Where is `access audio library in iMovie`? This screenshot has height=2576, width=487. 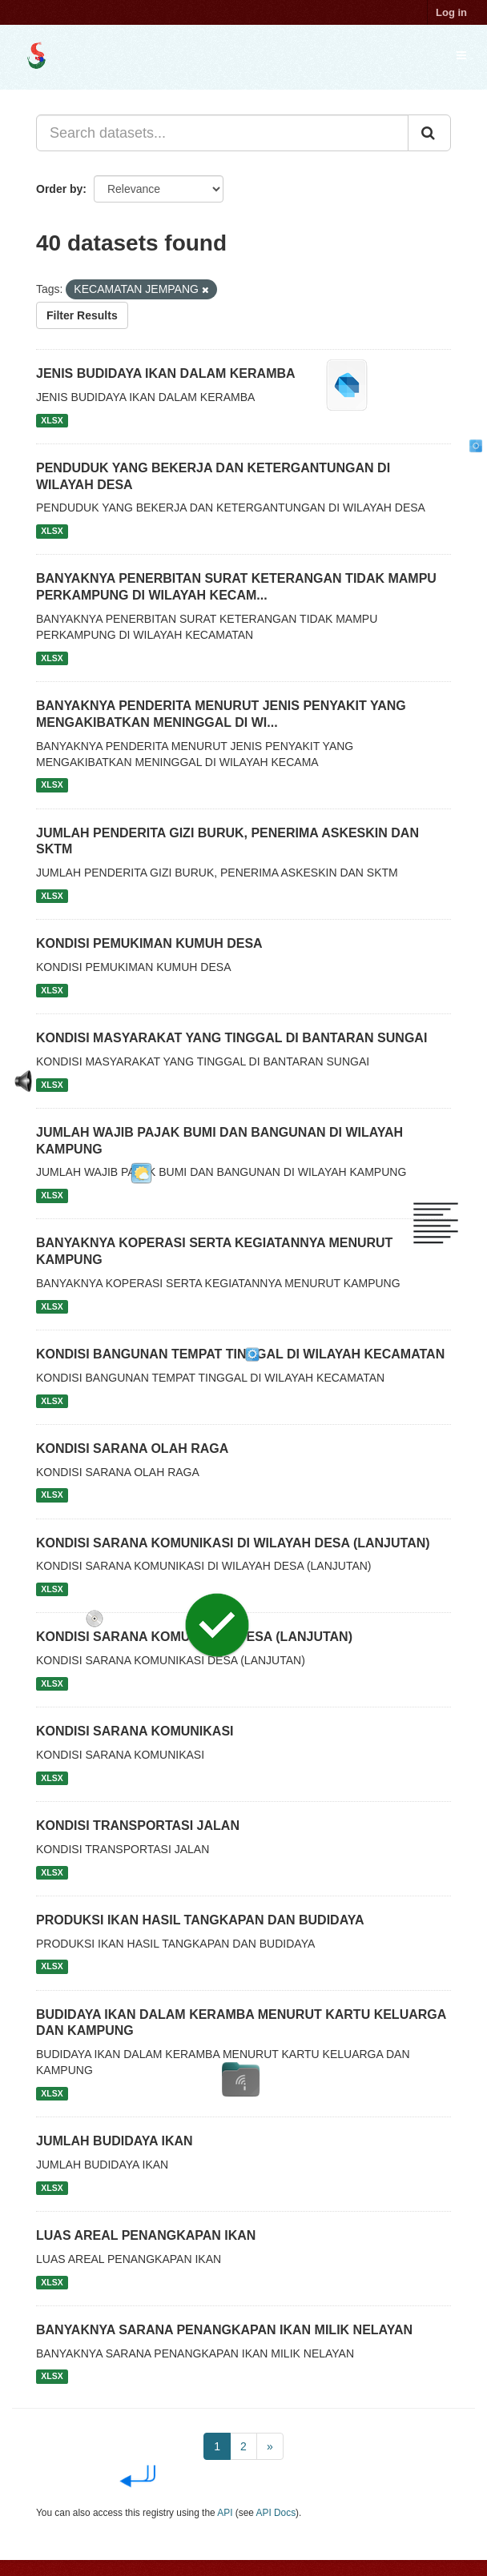
access audio library in iMovie is located at coordinates (23, 1081).